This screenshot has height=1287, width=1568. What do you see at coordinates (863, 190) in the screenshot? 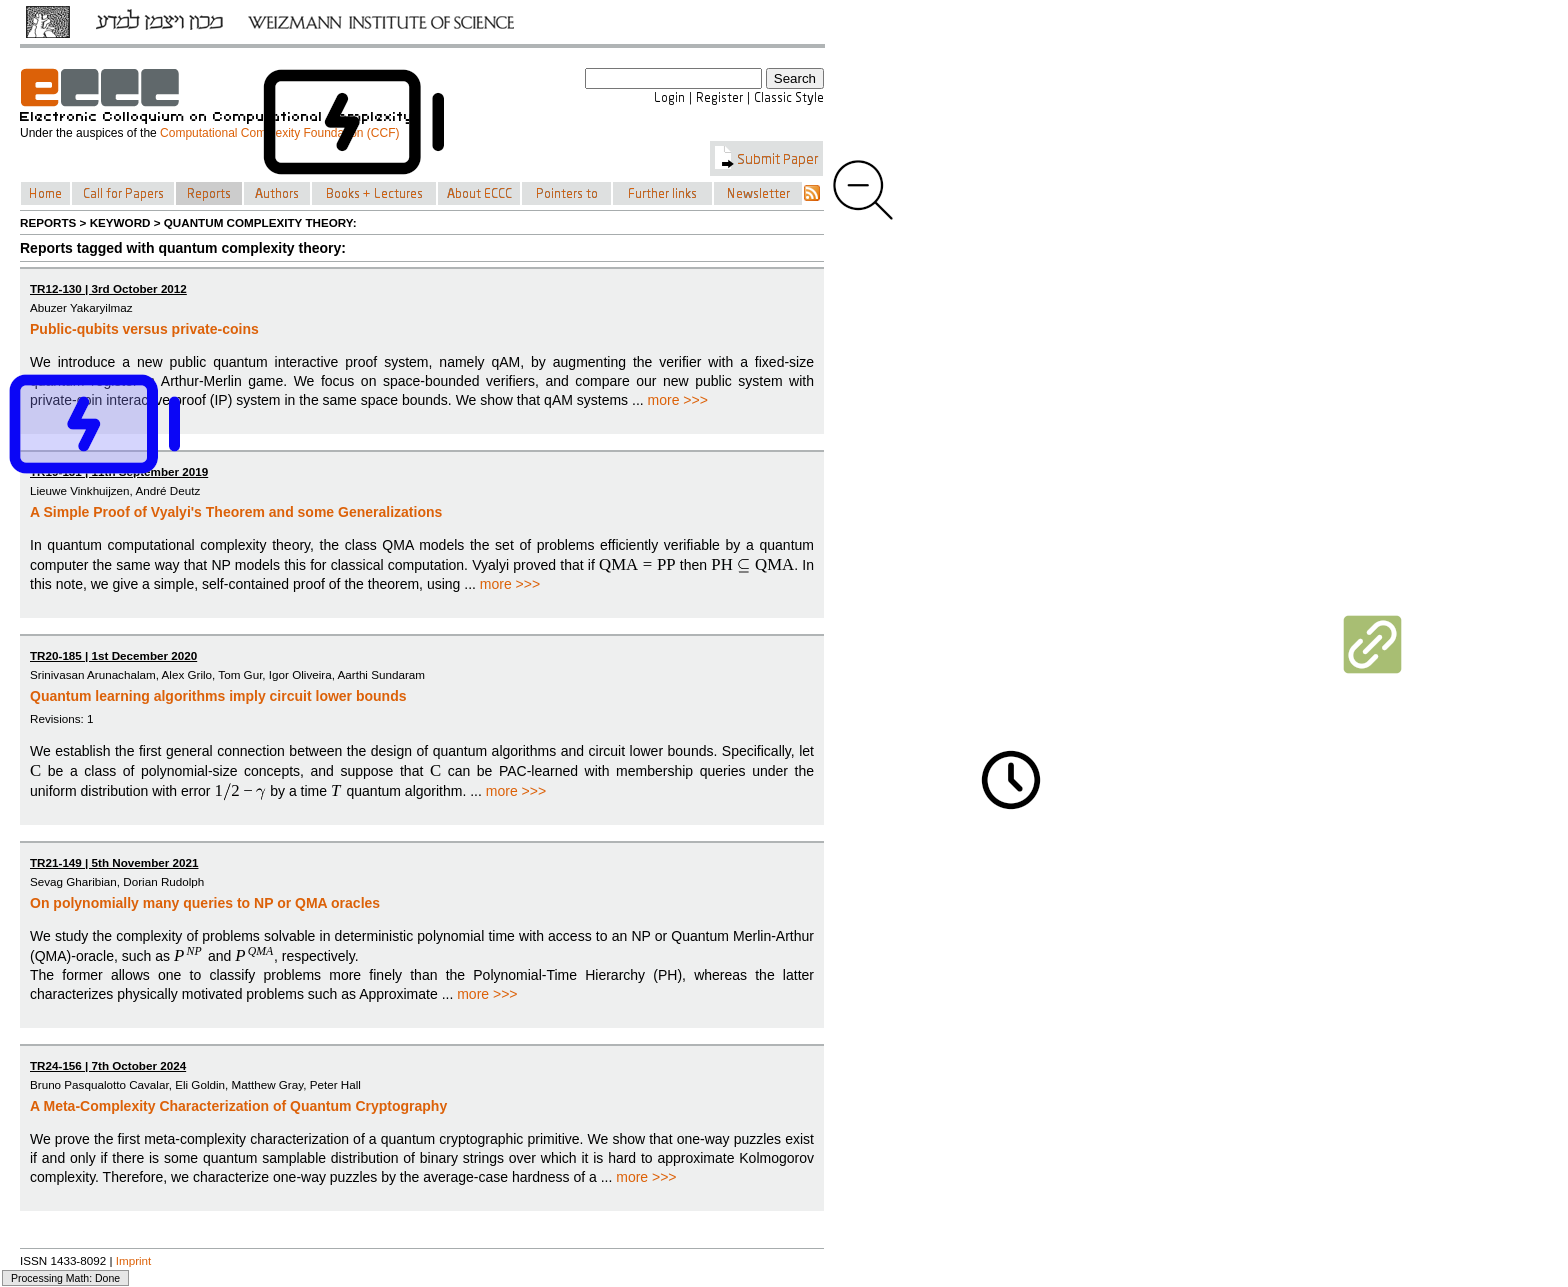
I see `zoom out of current view` at bounding box center [863, 190].